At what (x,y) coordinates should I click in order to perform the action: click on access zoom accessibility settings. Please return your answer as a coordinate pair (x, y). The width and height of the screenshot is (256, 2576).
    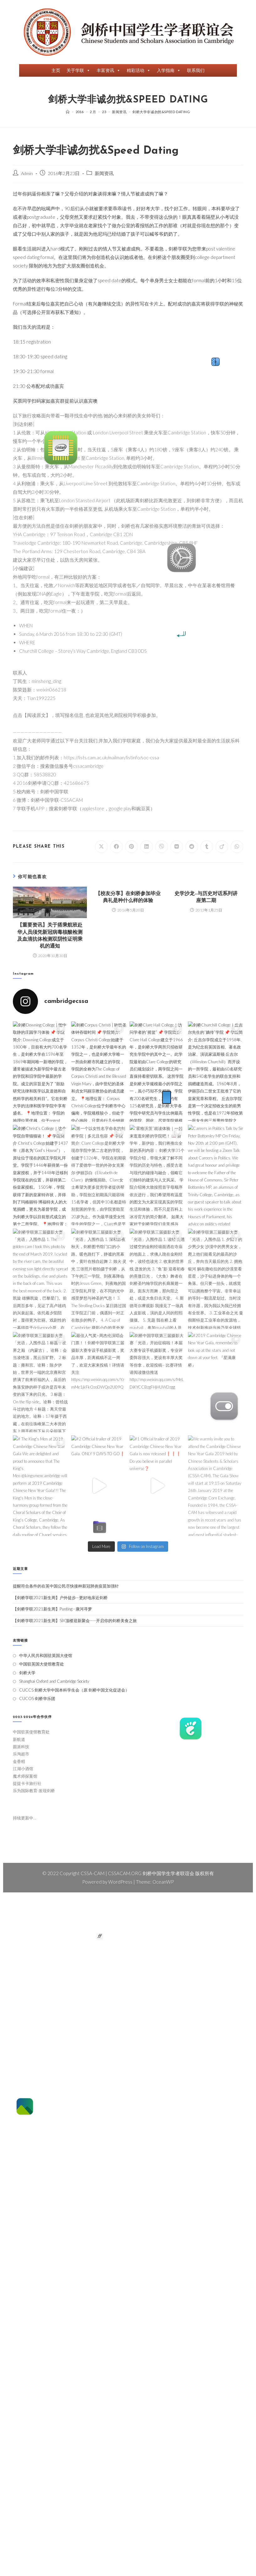
    Looking at the image, I should click on (224, 1406).